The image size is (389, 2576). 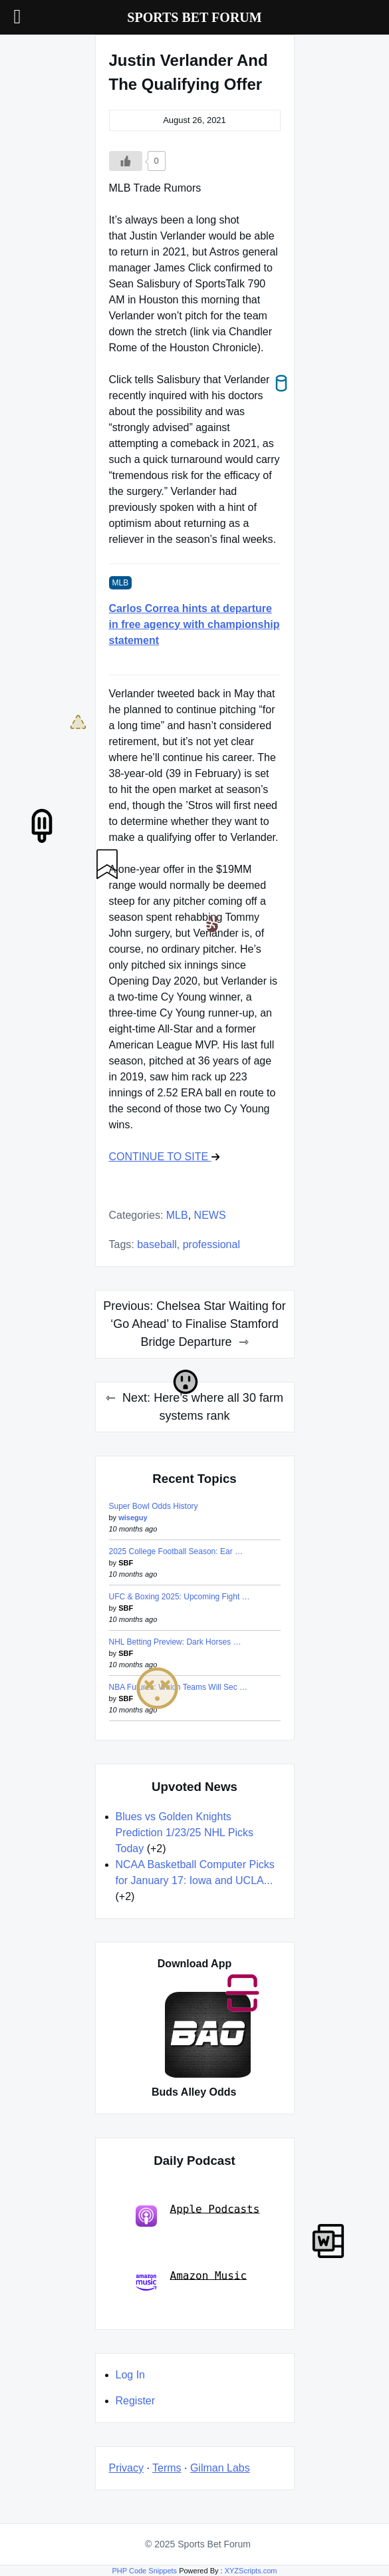 What do you see at coordinates (186, 1382) in the screenshot?
I see `indicates power outlet or electrical socket availability` at bounding box center [186, 1382].